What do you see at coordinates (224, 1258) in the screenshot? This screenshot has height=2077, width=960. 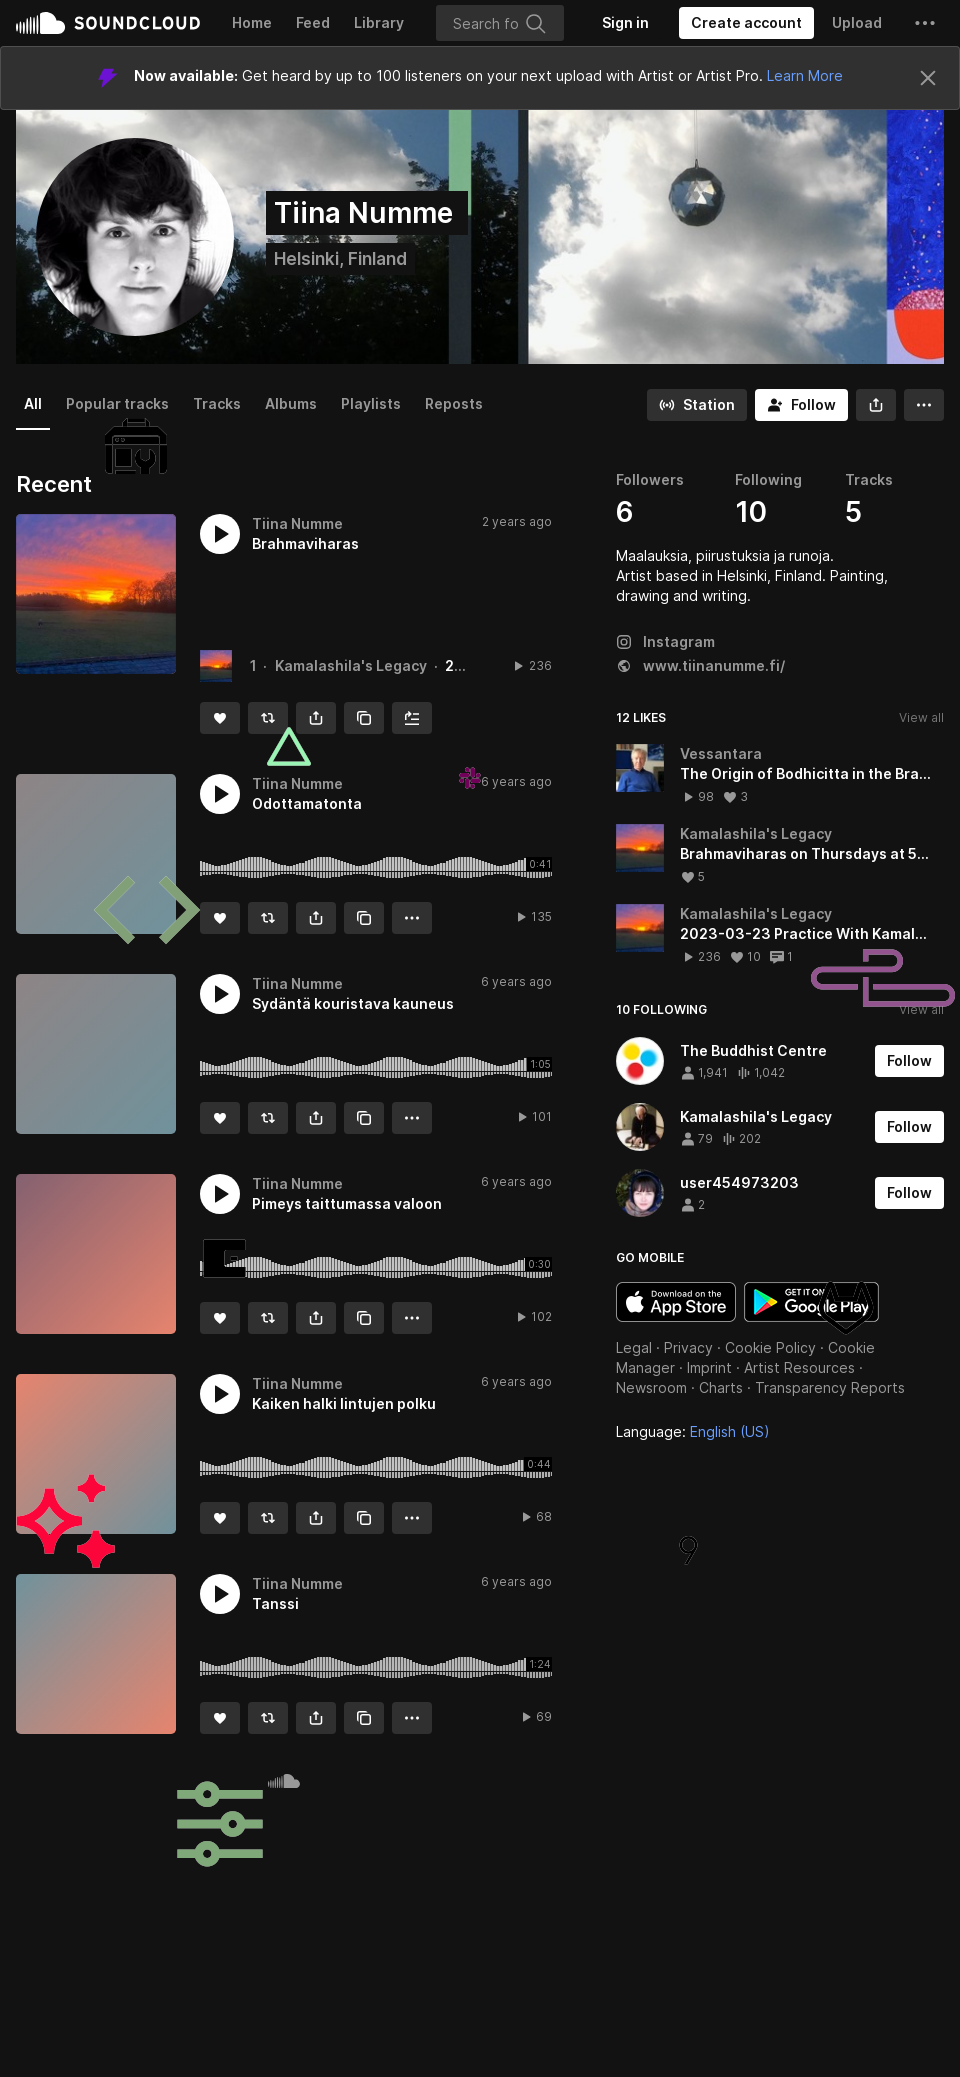 I see `access your wallet or payment methods` at bounding box center [224, 1258].